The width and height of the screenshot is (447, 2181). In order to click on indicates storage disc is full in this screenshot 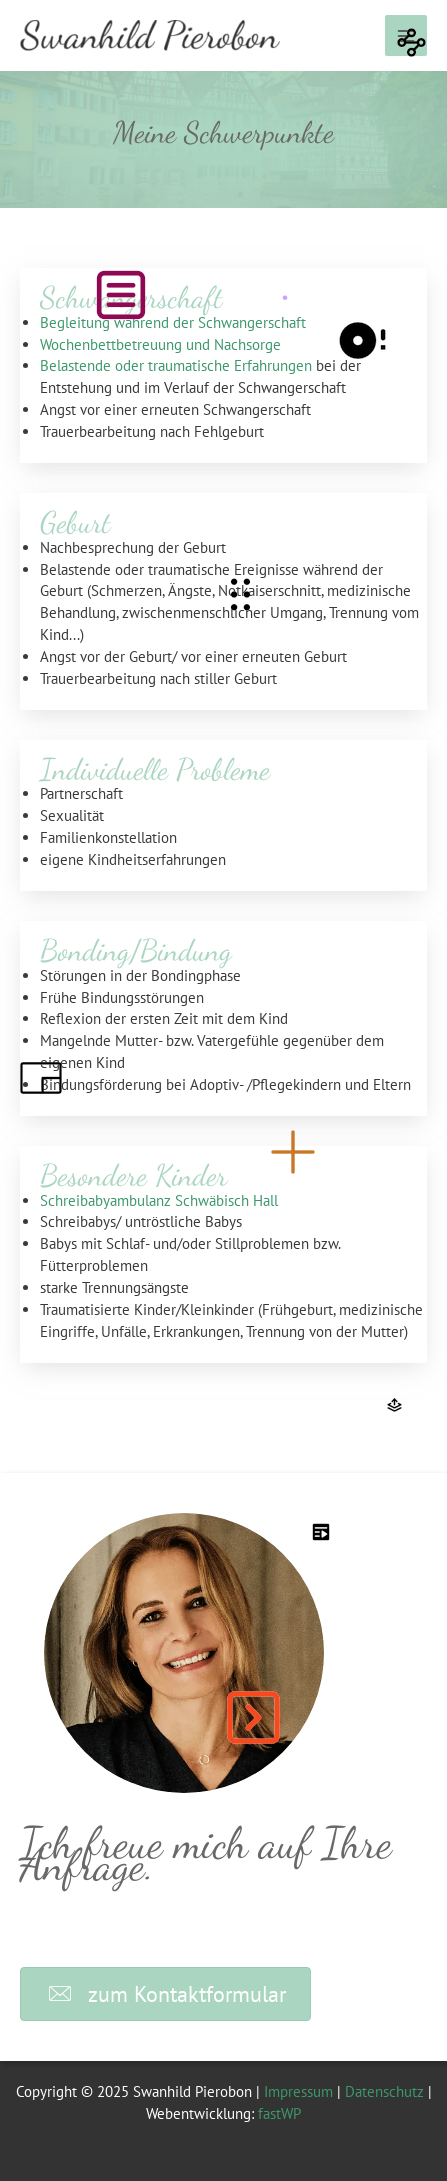, I will do `click(362, 340)`.